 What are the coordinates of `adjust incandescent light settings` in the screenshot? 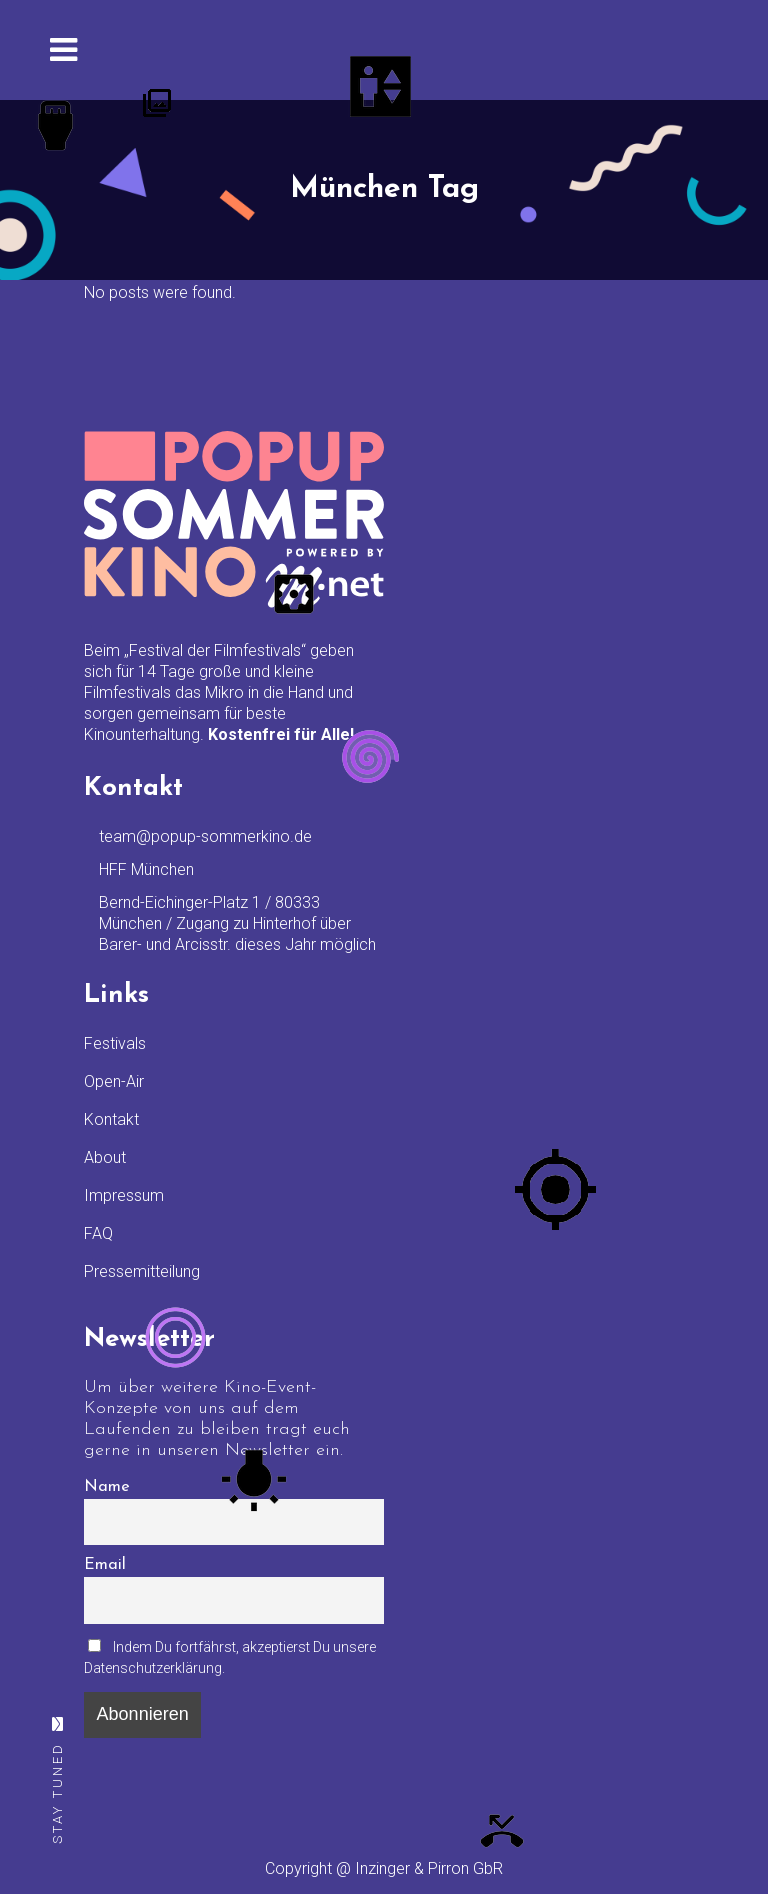 It's located at (254, 1479).